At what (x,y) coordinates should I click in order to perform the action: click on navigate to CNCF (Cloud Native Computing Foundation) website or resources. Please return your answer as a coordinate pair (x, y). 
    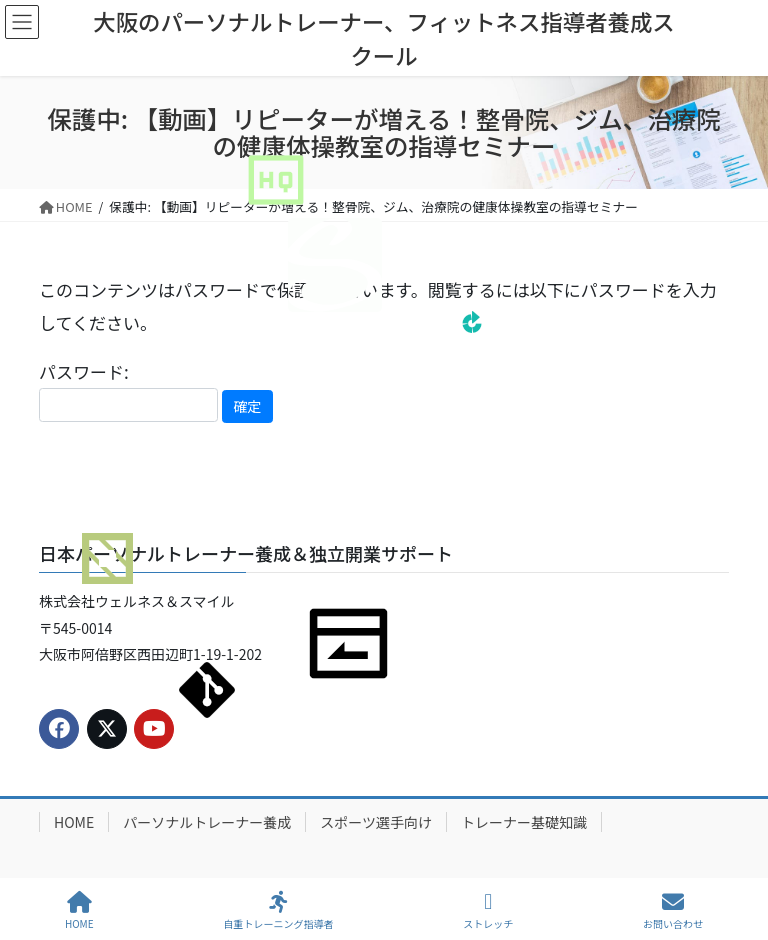
    Looking at the image, I should click on (107, 558).